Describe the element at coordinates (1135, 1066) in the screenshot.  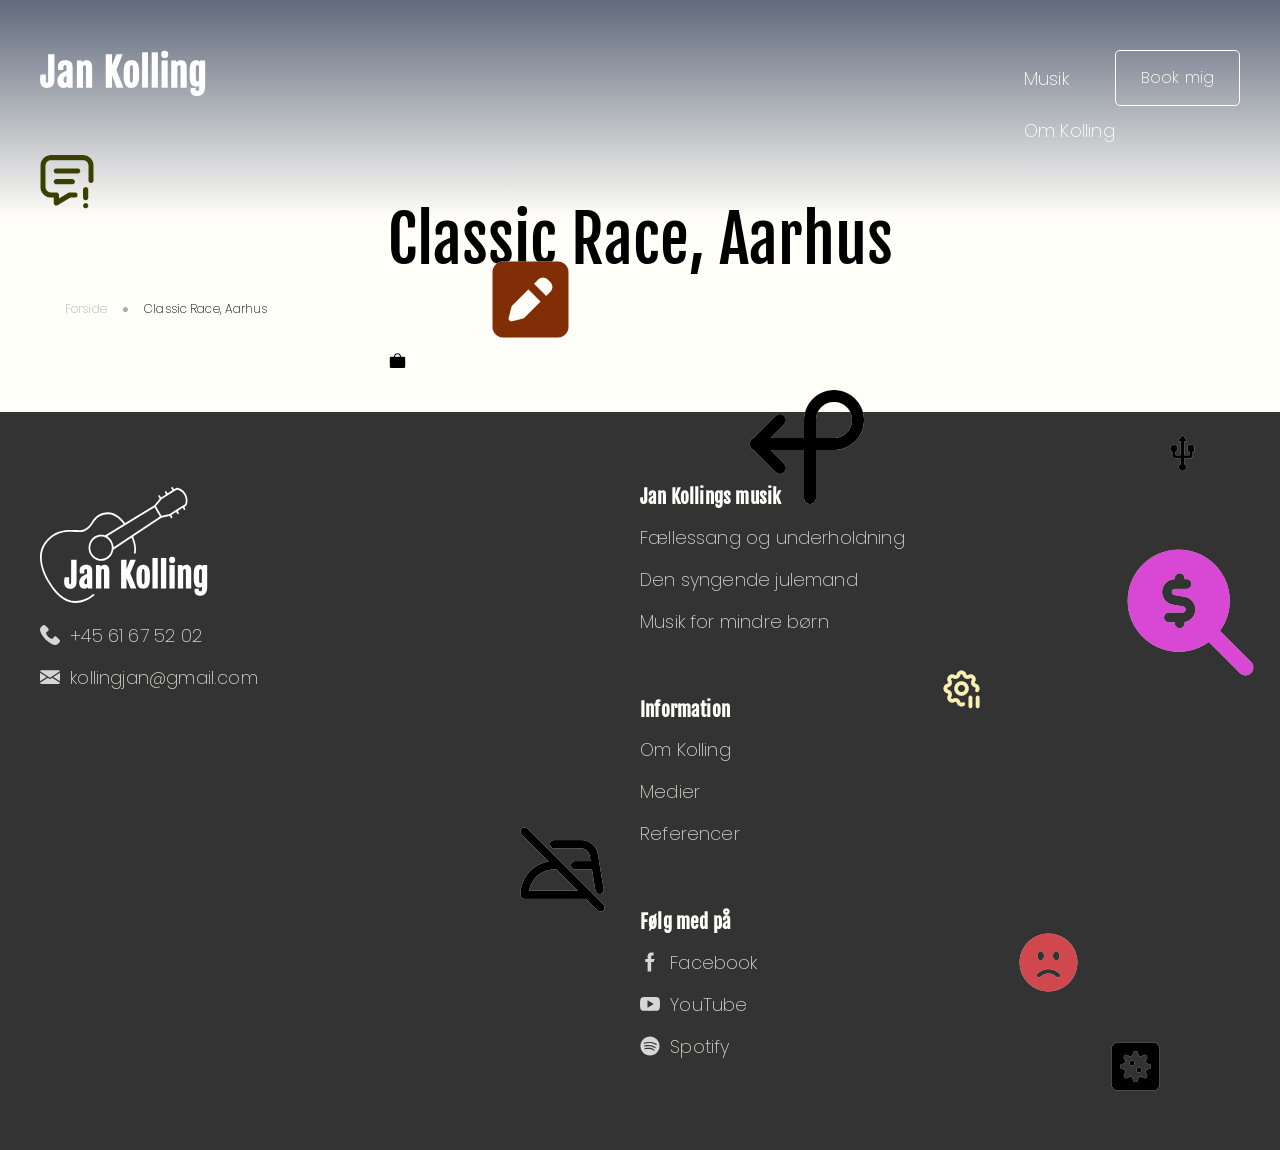
I see `indicates virus or malware detected` at that location.